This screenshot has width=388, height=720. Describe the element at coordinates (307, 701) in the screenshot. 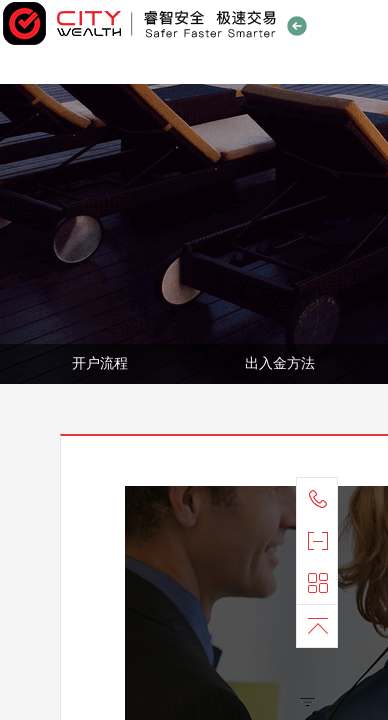

I see `filter or sort content` at that location.